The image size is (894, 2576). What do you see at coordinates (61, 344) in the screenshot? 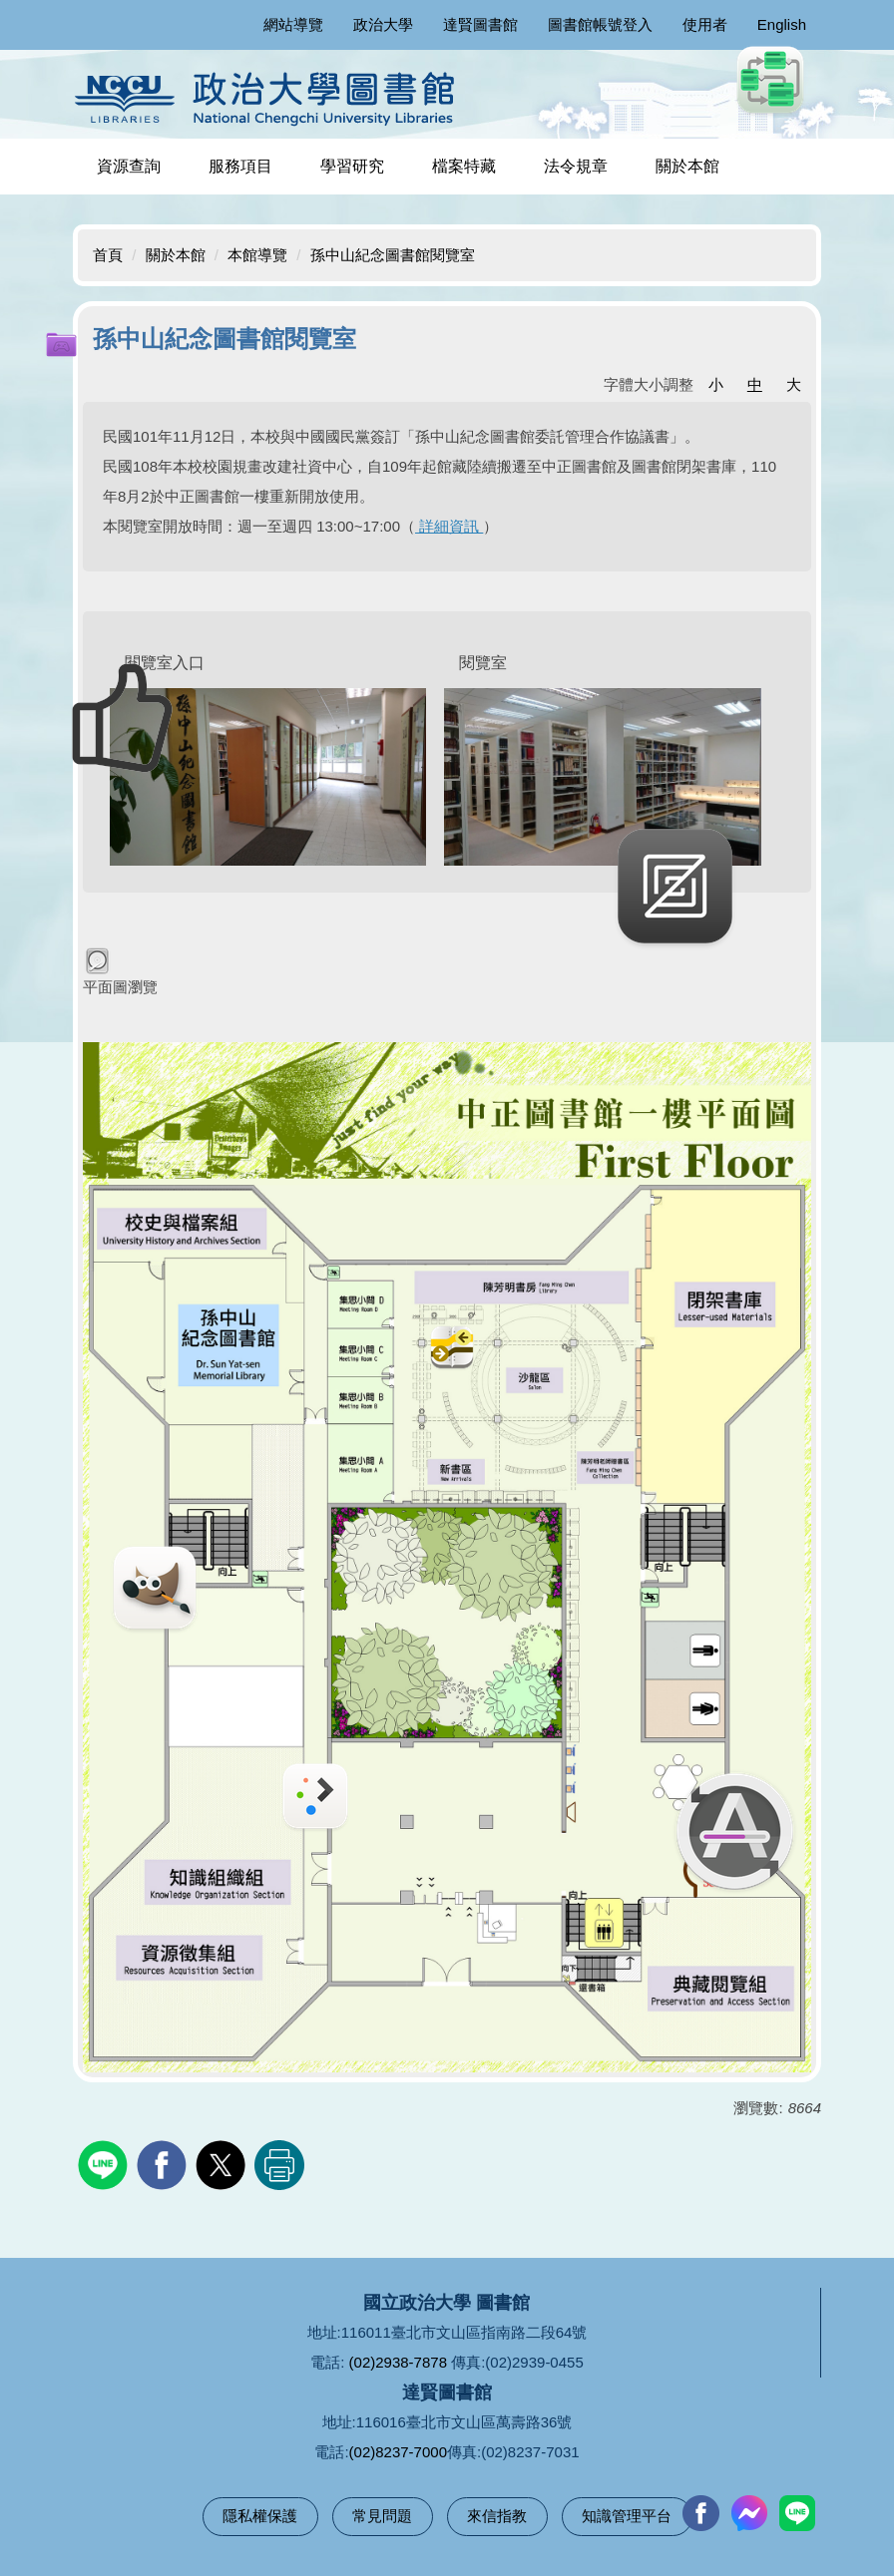
I see `open your games folder` at bounding box center [61, 344].